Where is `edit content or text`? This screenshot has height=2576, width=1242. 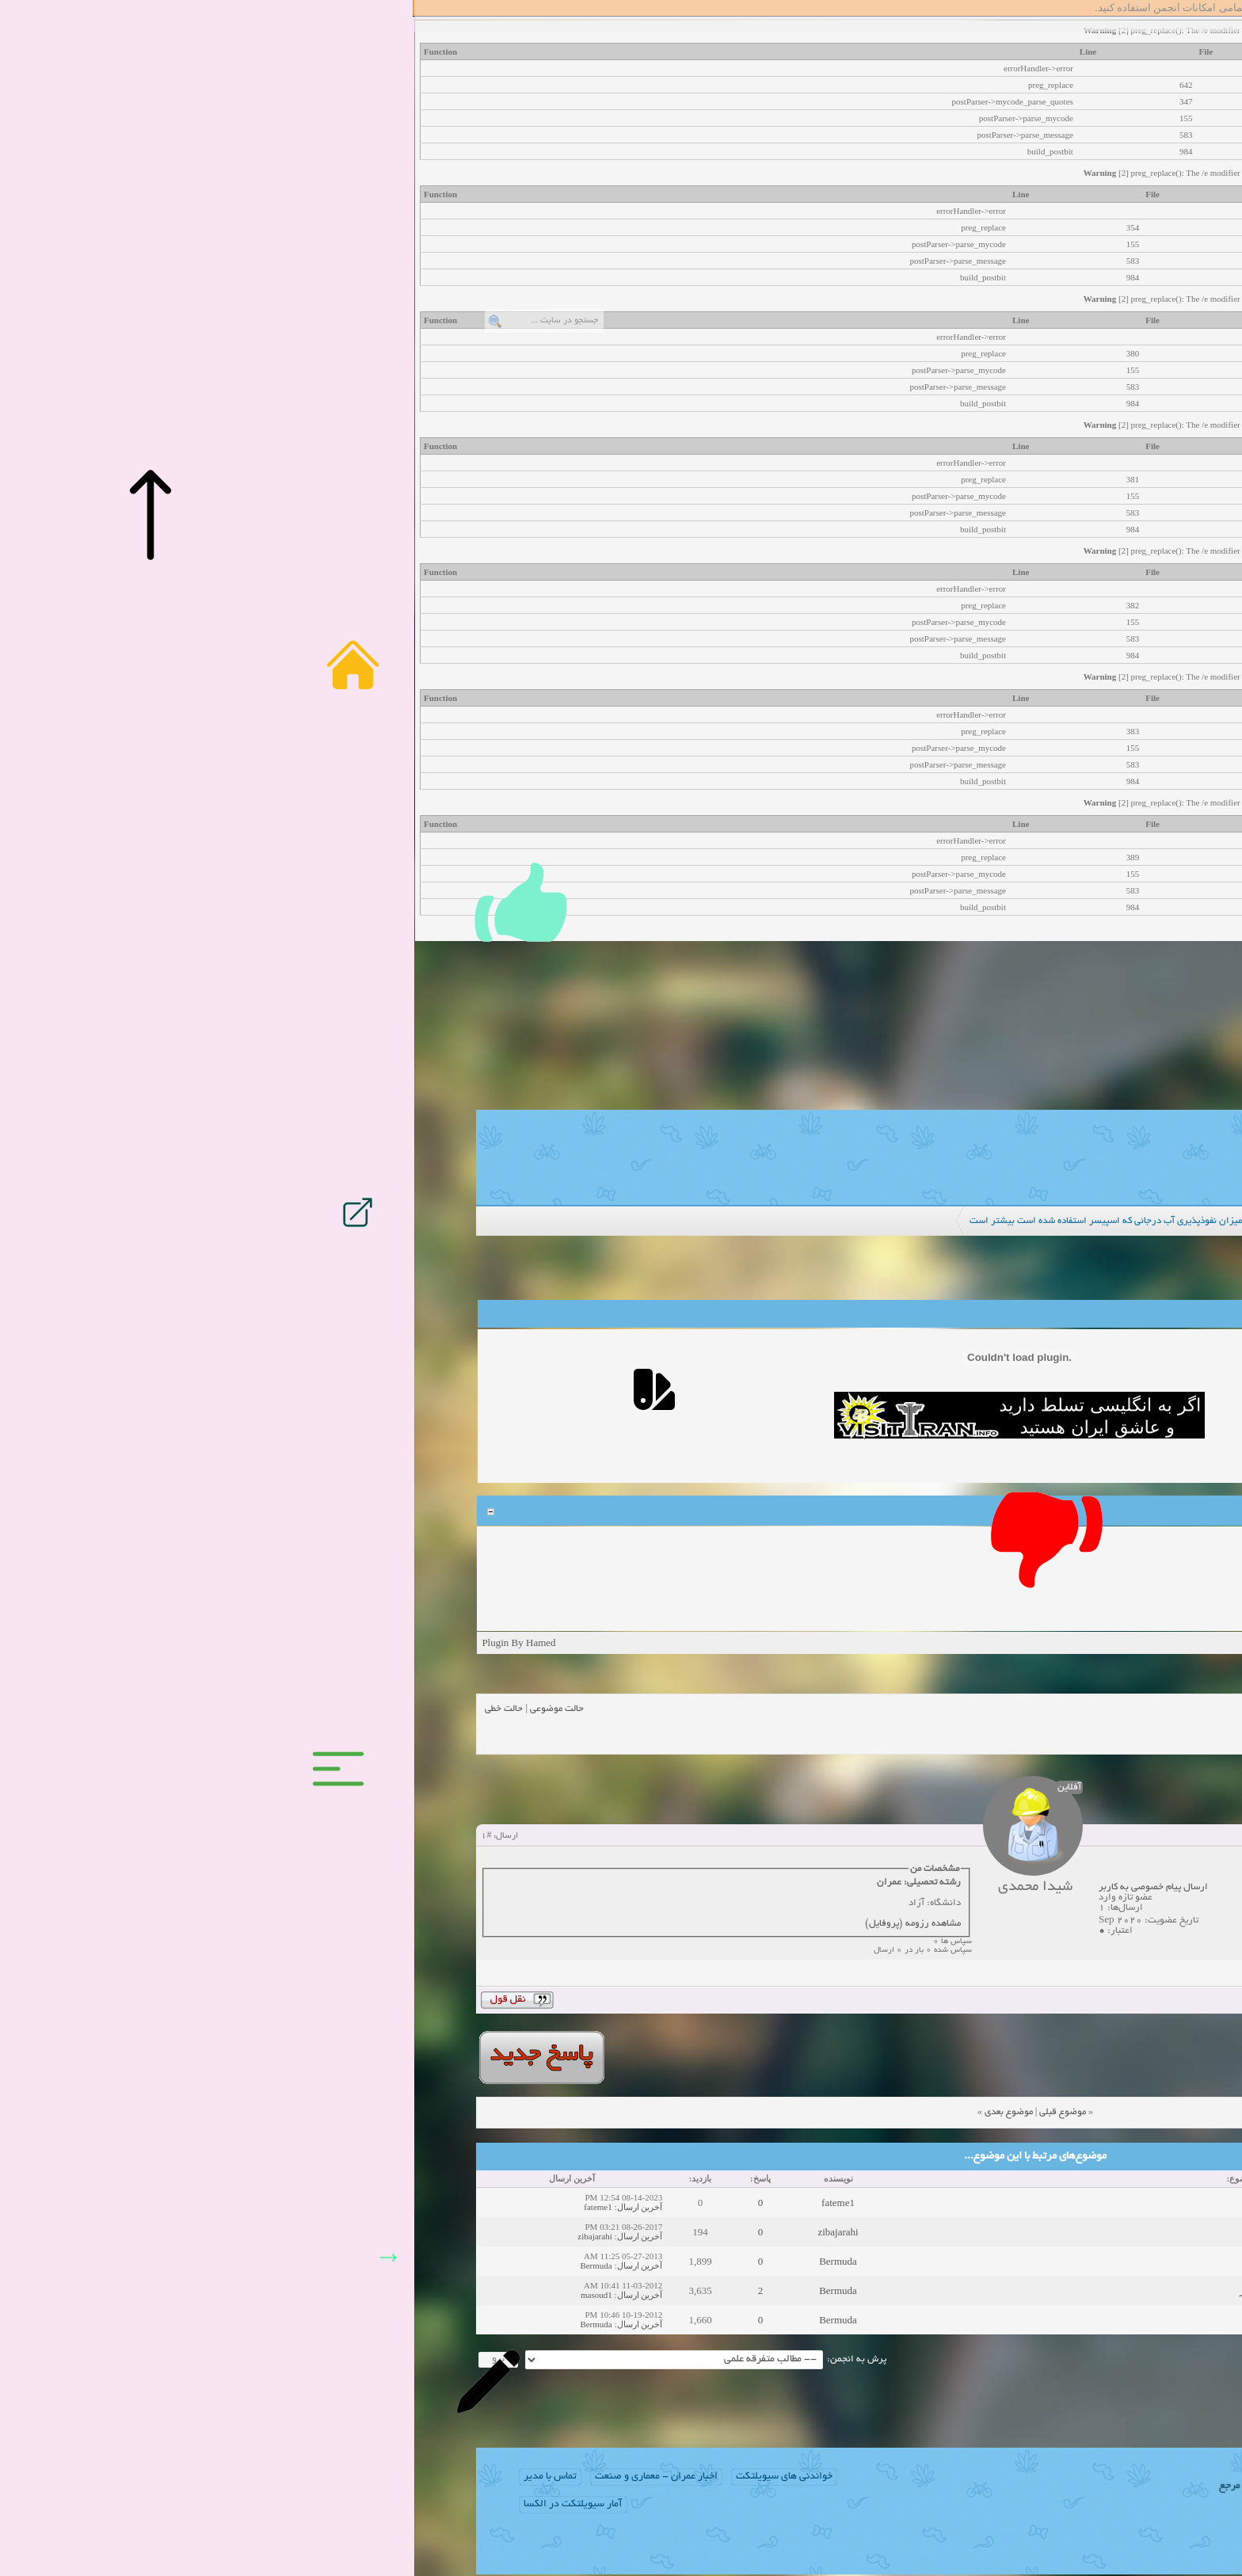 edit content or text is located at coordinates (488, 2381).